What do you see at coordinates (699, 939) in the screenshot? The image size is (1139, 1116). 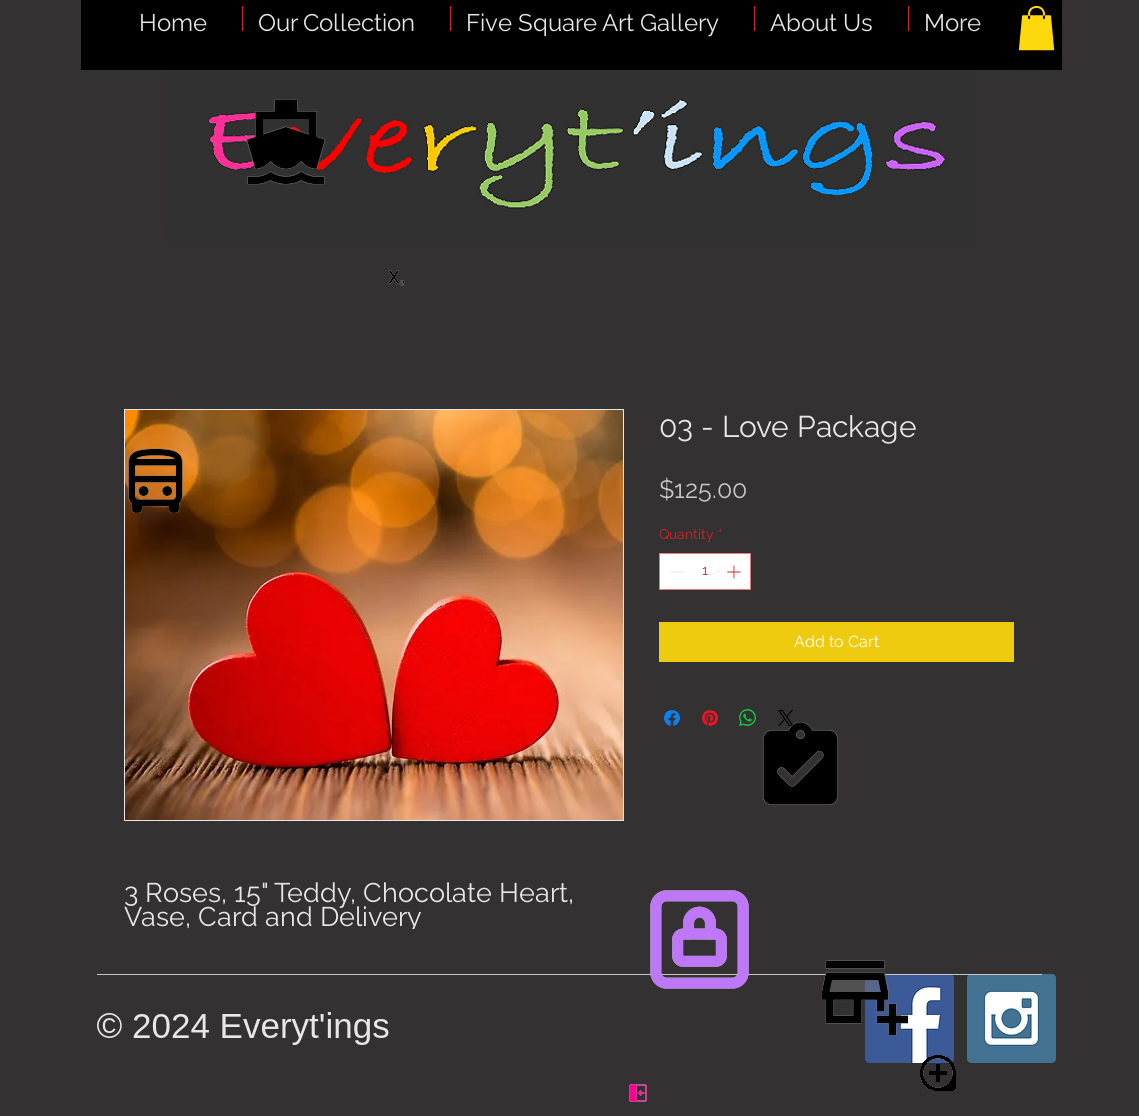 I see `access security or privacy settings` at bounding box center [699, 939].